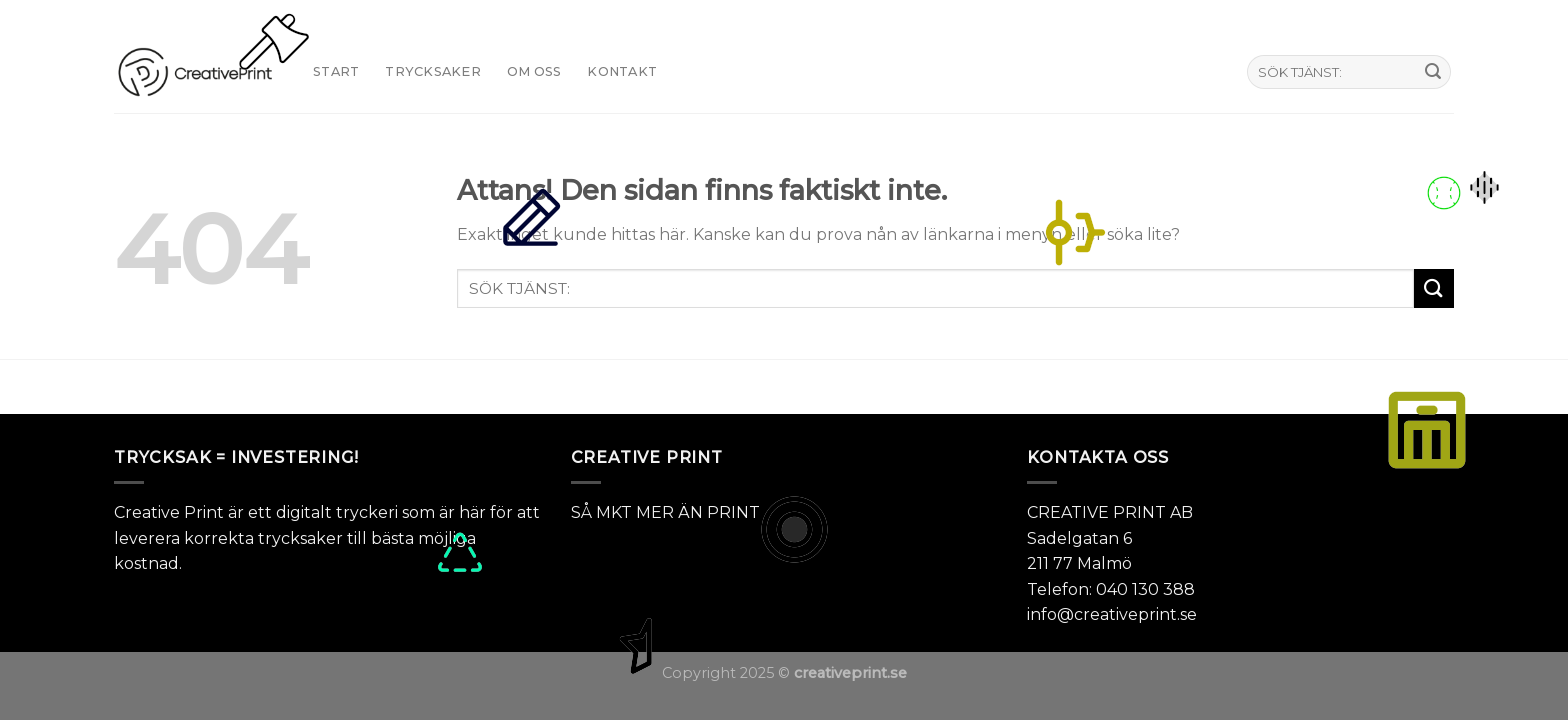  What do you see at coordinates (650, 648) in the screenshot?
I see `indicates a partial rating or half-star score` at bounding box center [650, 648].